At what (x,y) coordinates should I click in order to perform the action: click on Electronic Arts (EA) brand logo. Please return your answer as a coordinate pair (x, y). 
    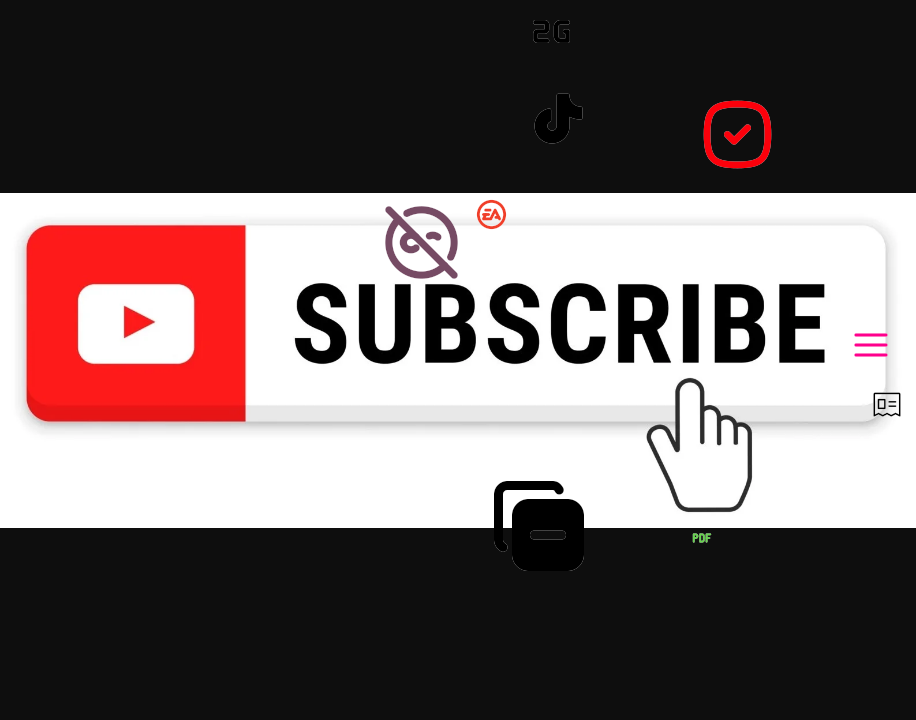
    Looking at the image, I should click on (491, 214).